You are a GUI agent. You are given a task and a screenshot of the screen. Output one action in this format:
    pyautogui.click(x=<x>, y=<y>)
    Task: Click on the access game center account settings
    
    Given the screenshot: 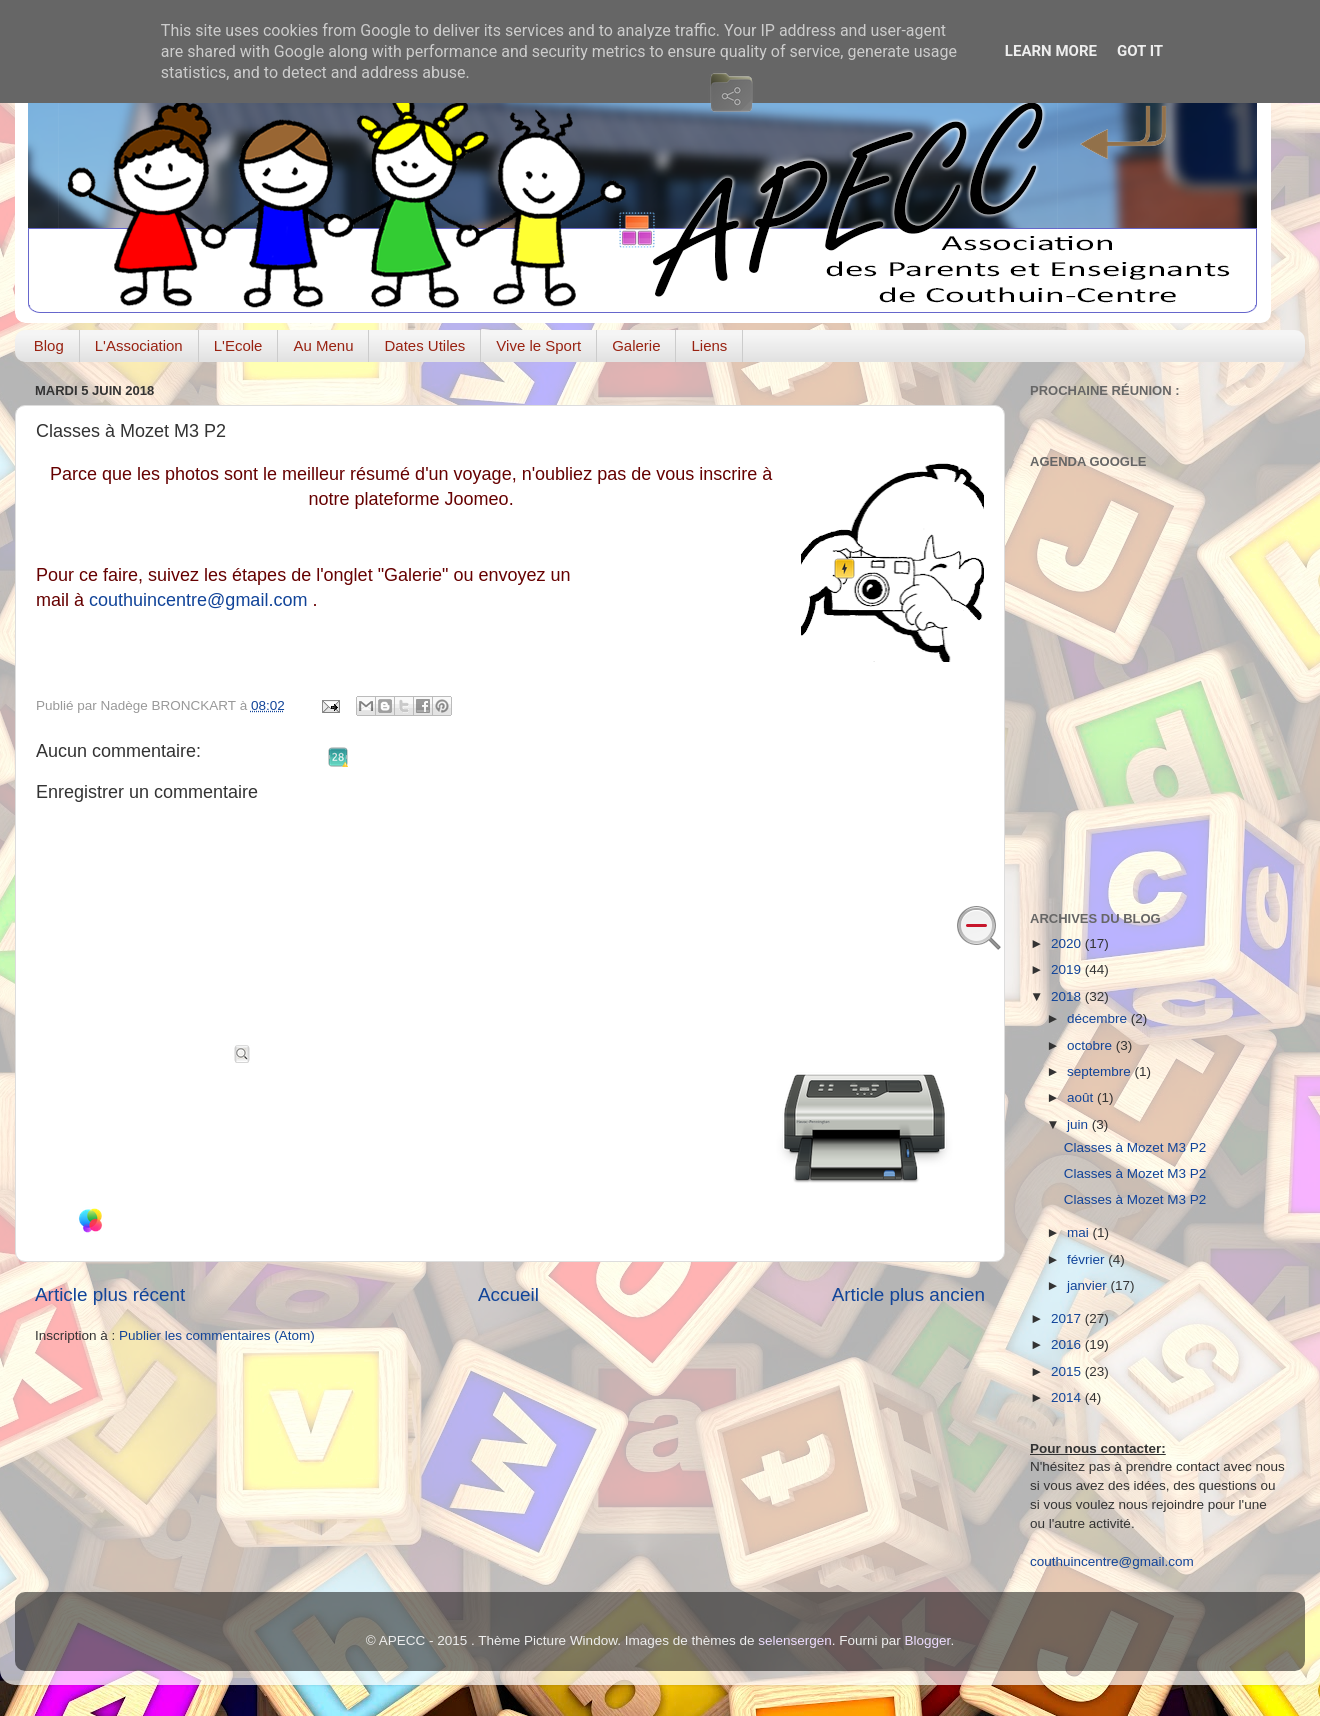 What is the action you would take?
    pyautogui.click(x=90, y=1220)
    